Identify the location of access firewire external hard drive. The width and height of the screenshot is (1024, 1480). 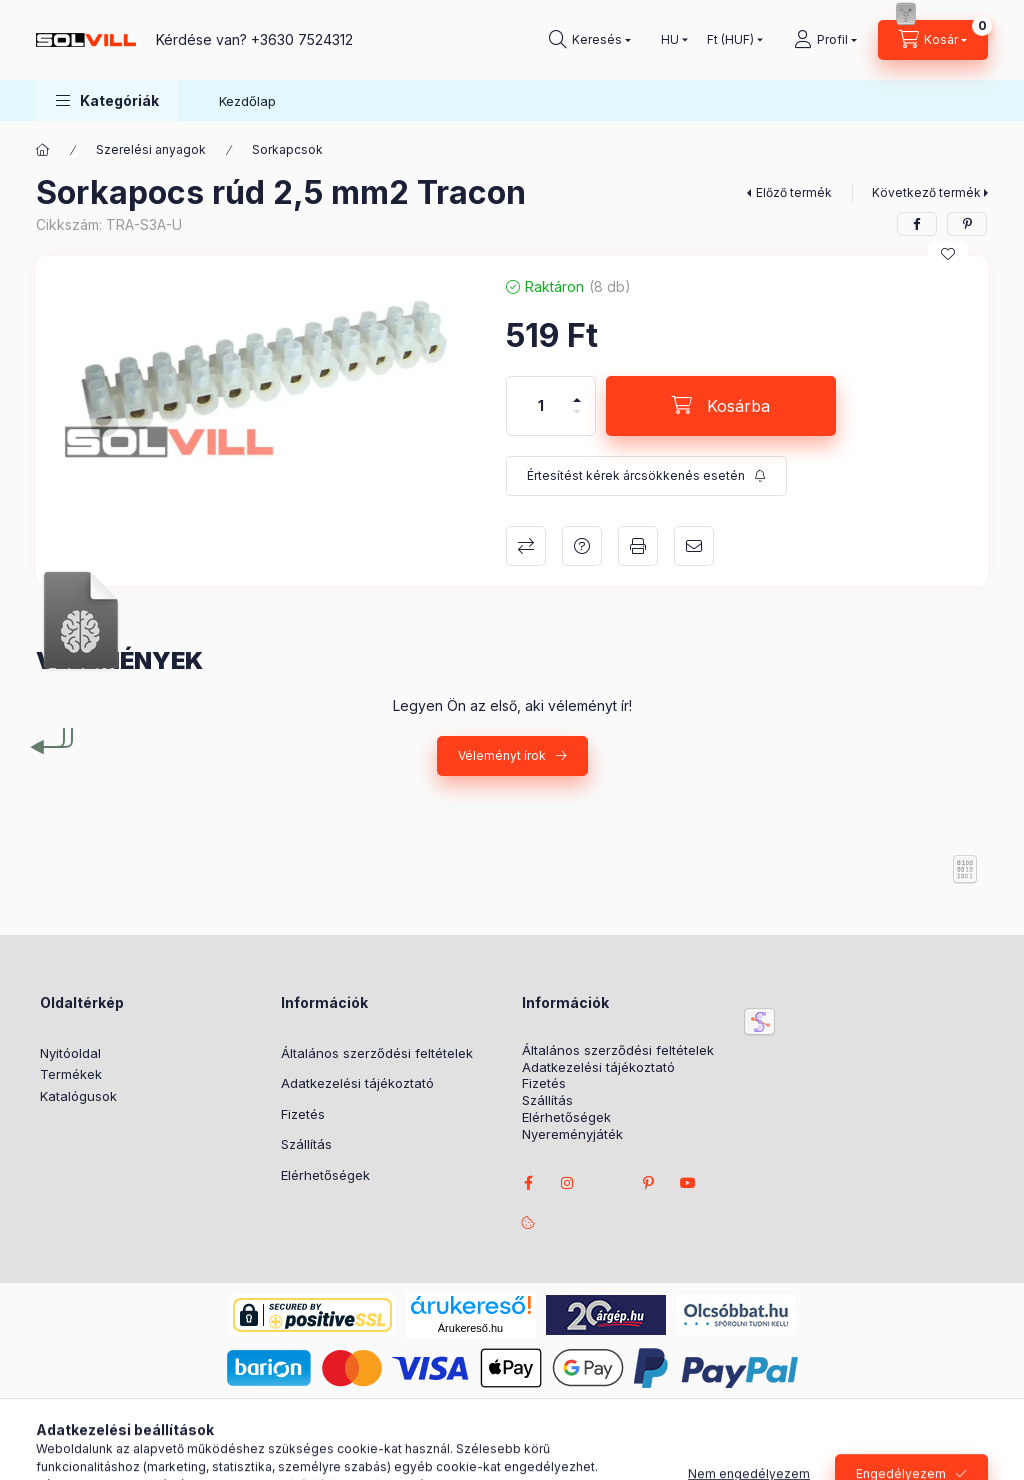
(906, 14).